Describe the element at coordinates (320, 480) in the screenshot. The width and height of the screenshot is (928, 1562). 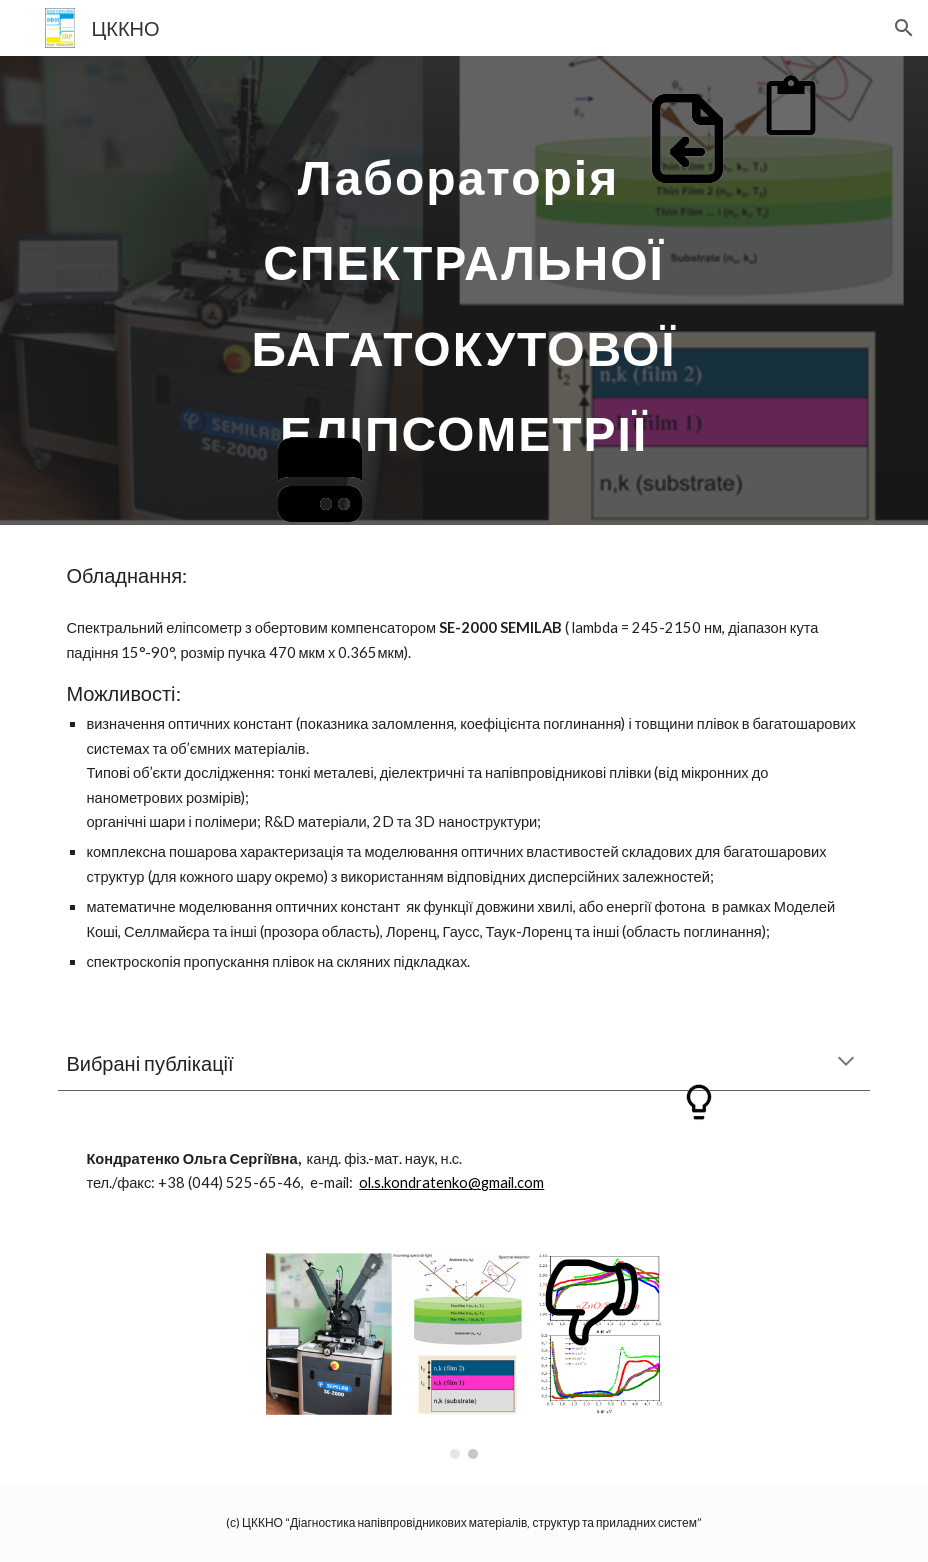
I see `access storage or hard drive settings` at that location.